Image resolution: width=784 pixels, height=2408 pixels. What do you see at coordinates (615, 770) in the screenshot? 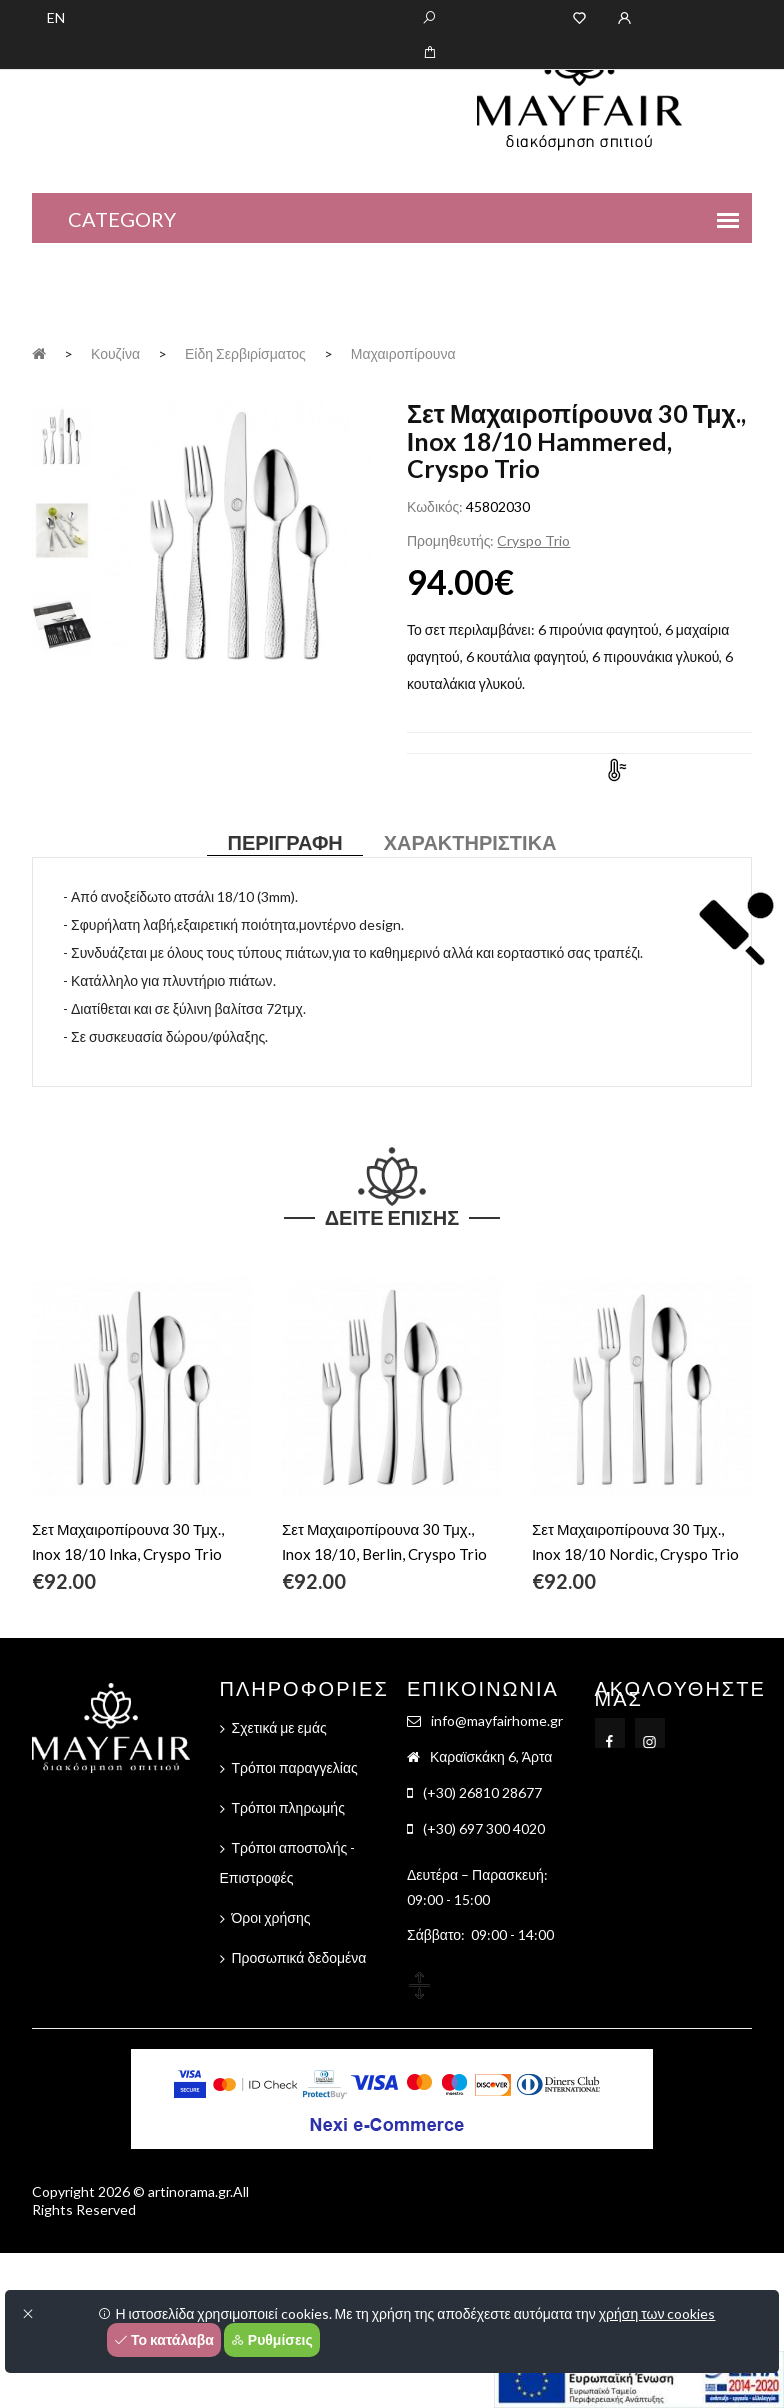
I see `indicates high temperature or heat warning` at bounding box center [615, 770].